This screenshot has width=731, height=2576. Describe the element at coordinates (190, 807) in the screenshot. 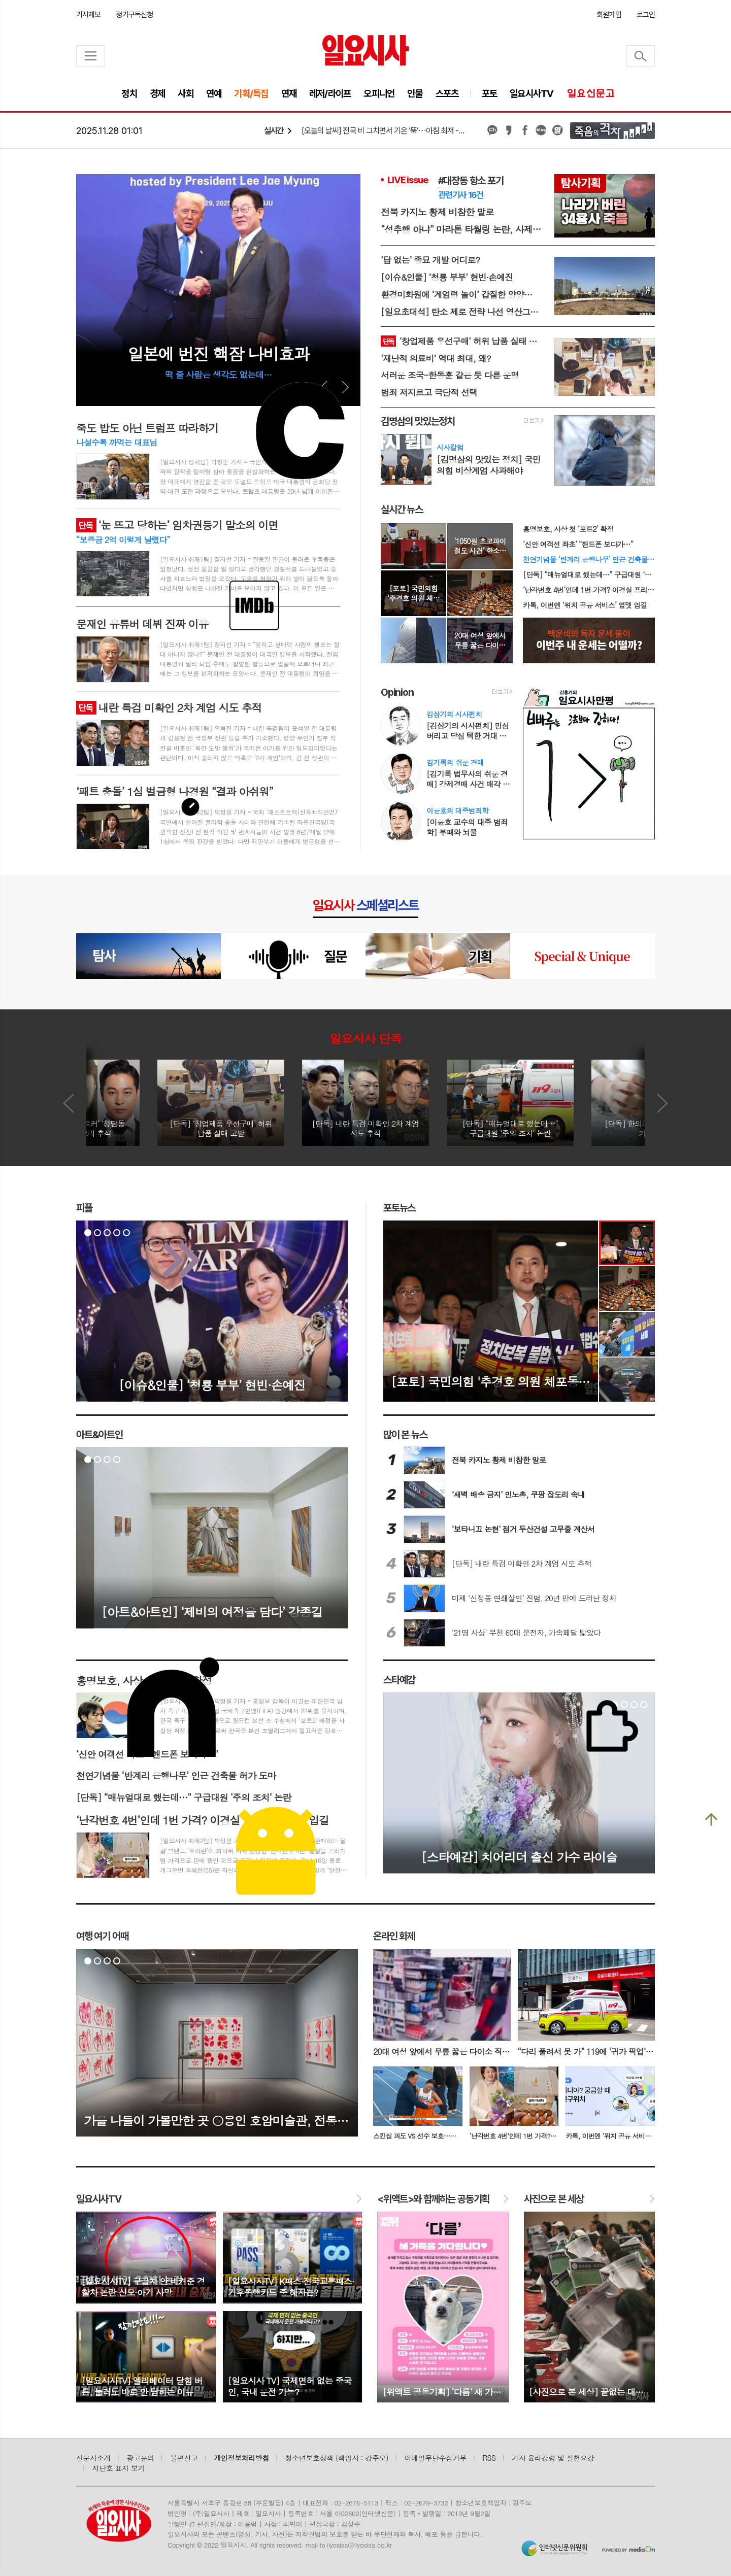

I see `start or set a timer` at that location.